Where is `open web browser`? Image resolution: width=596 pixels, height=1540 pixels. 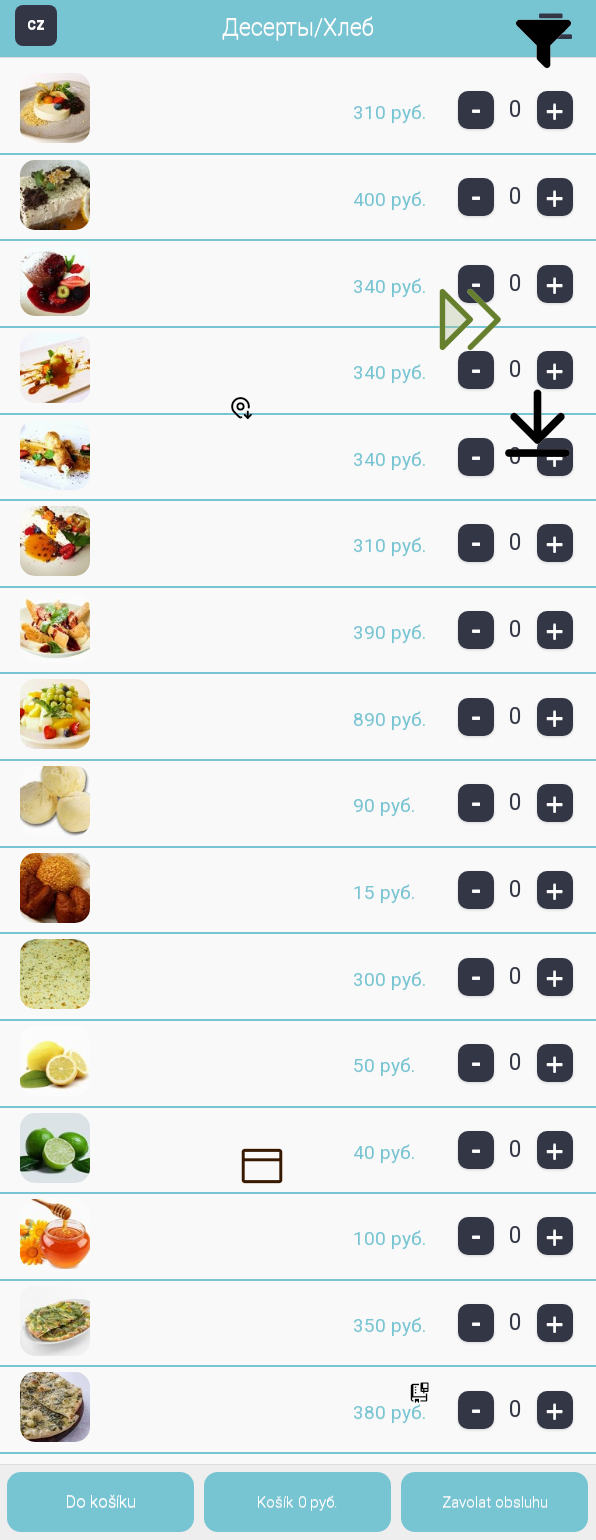 open web browser is located at coordinates (262, 1166).